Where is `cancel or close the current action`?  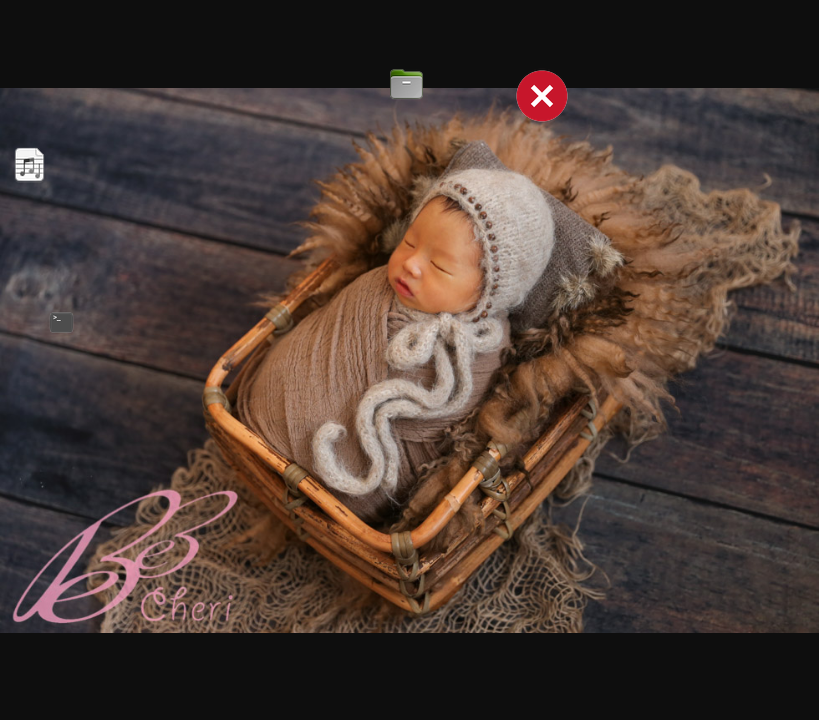 cancel or close the current action is located at coordinates (542, 96).